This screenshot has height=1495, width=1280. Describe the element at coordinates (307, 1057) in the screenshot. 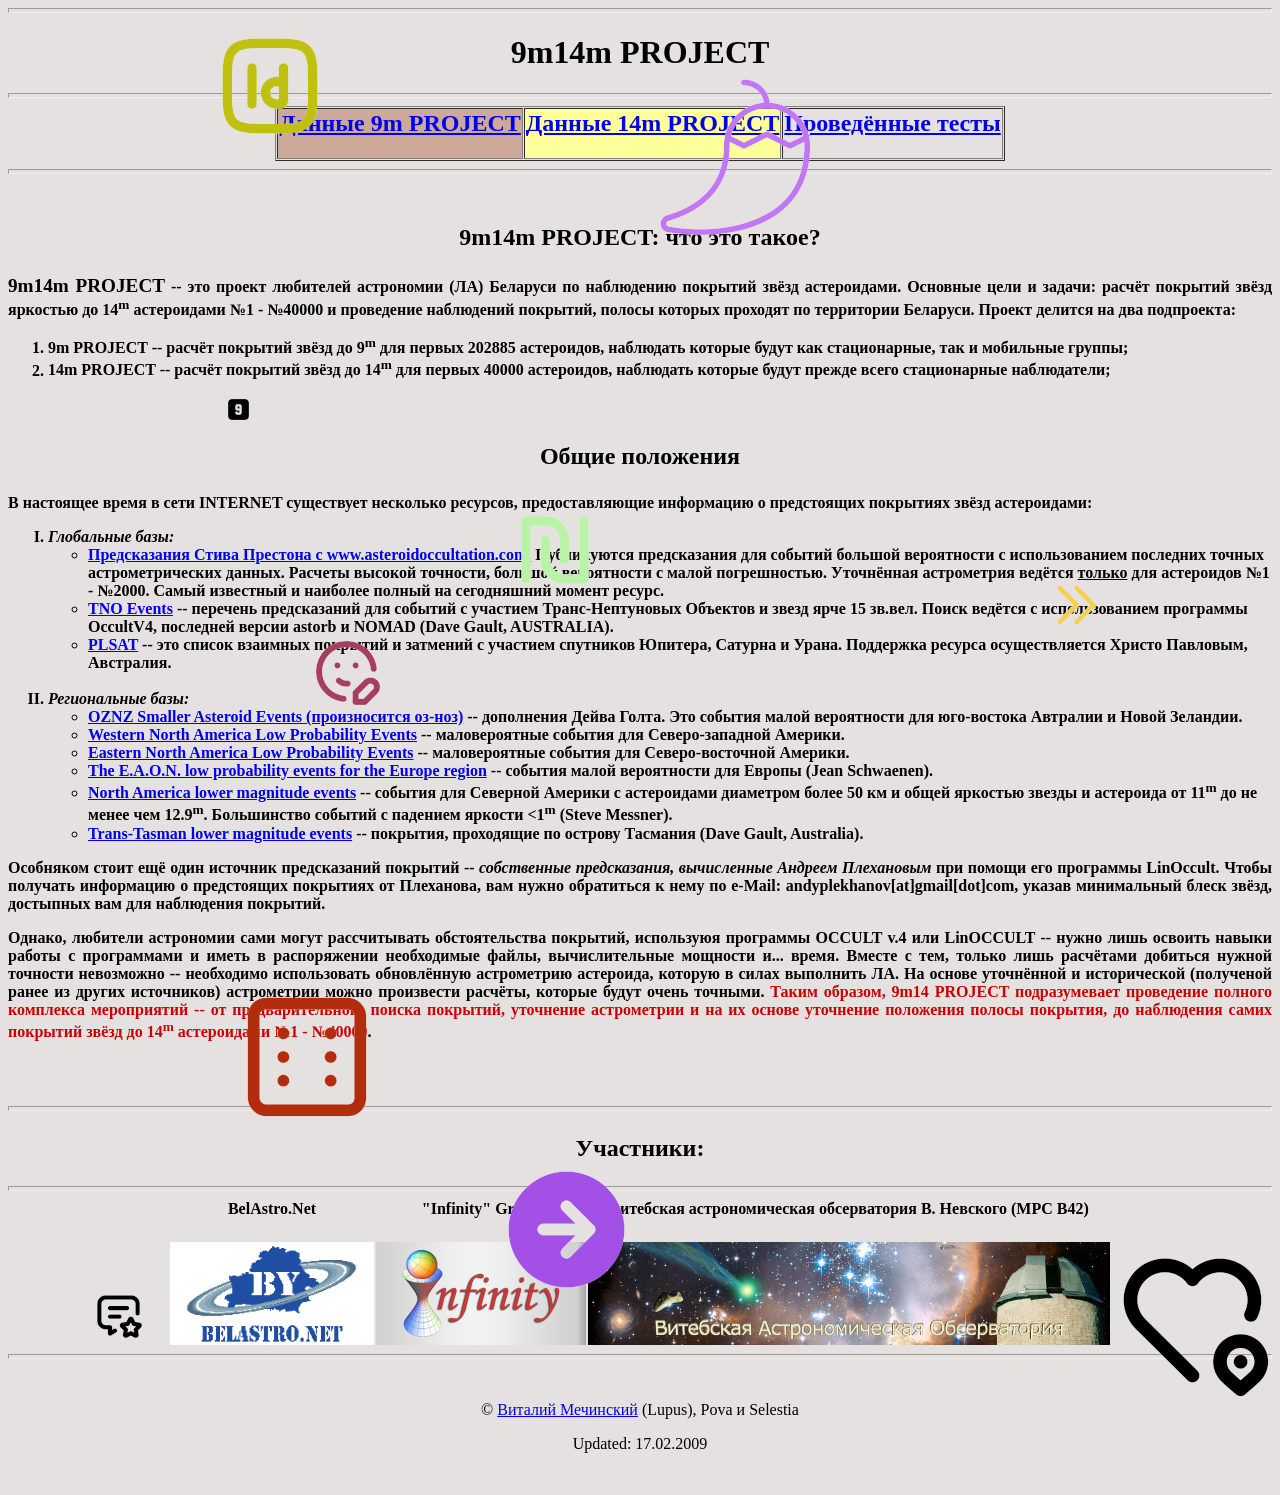

I see `randomize or shuffle content` at that location.